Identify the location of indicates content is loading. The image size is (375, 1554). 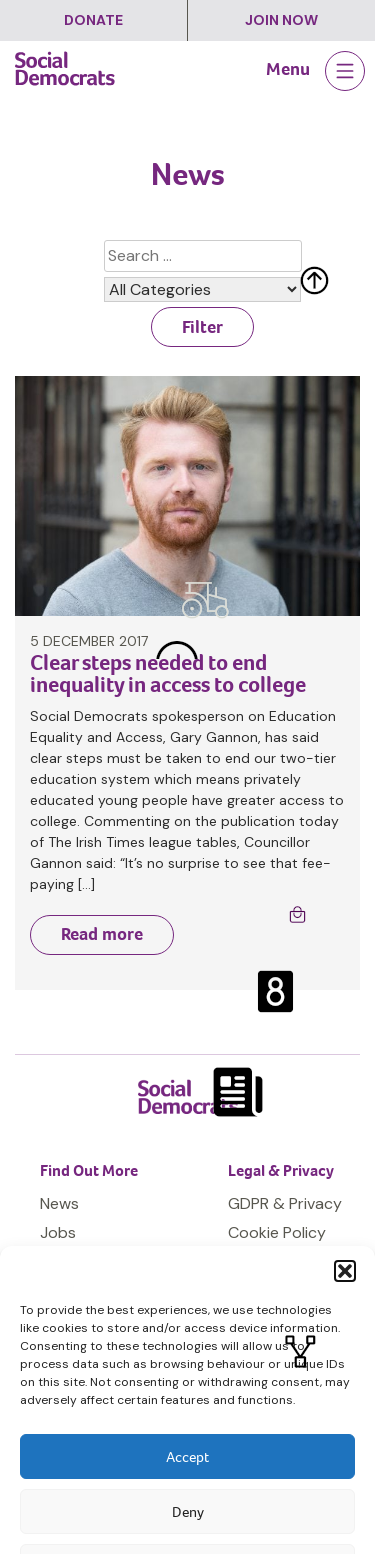
(177, 662).